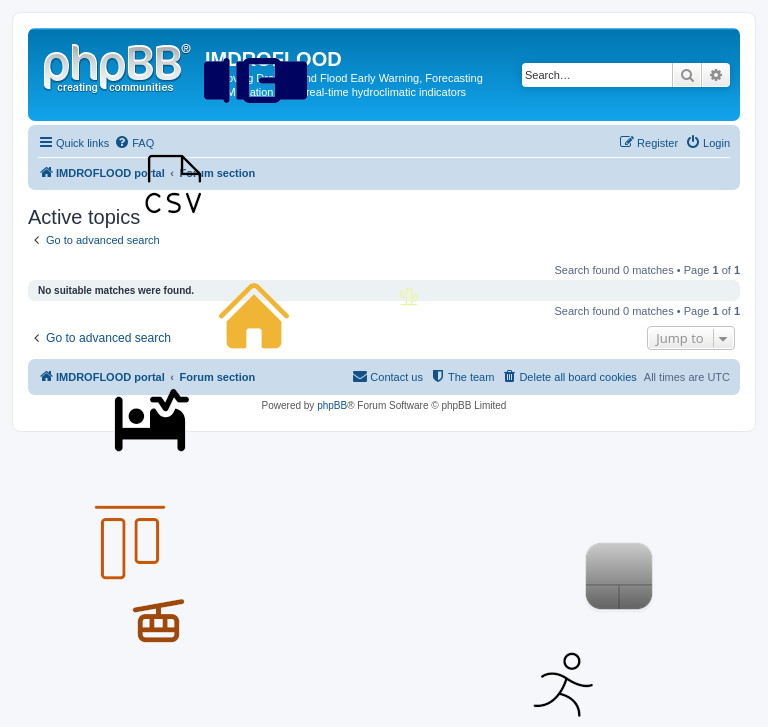 The width and height of the screenshot is (768, 727). Describe the element at coordinates (174, 186) in the screenshot. I see `open or view a CSV file` at that location.